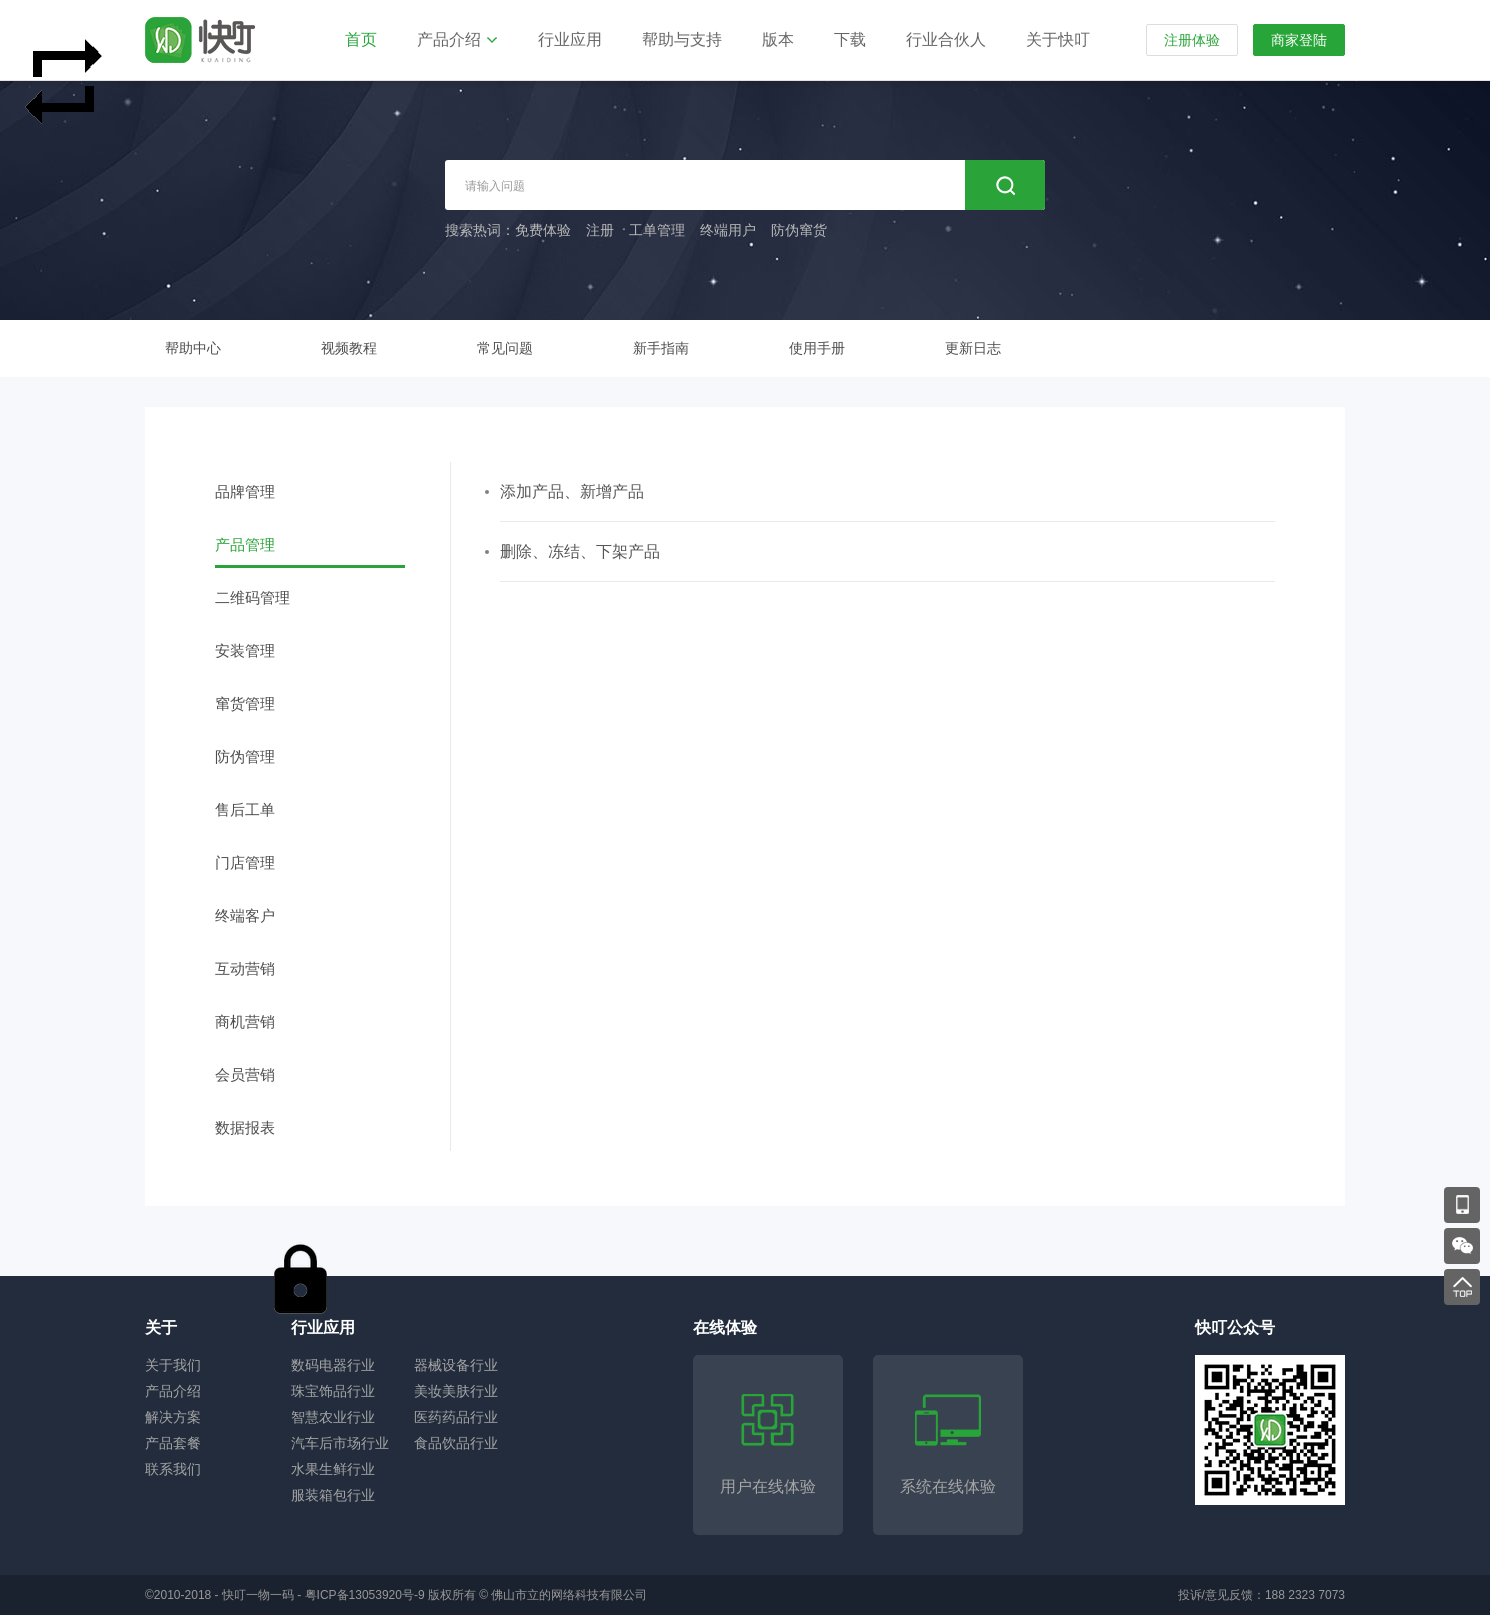 The width and height of the screenshot is (1490, 1615). What do you see at coordinates (63, 81) in the screenshot?
I see `enable repeat mode for media playback` at bounding box center [63, 81].